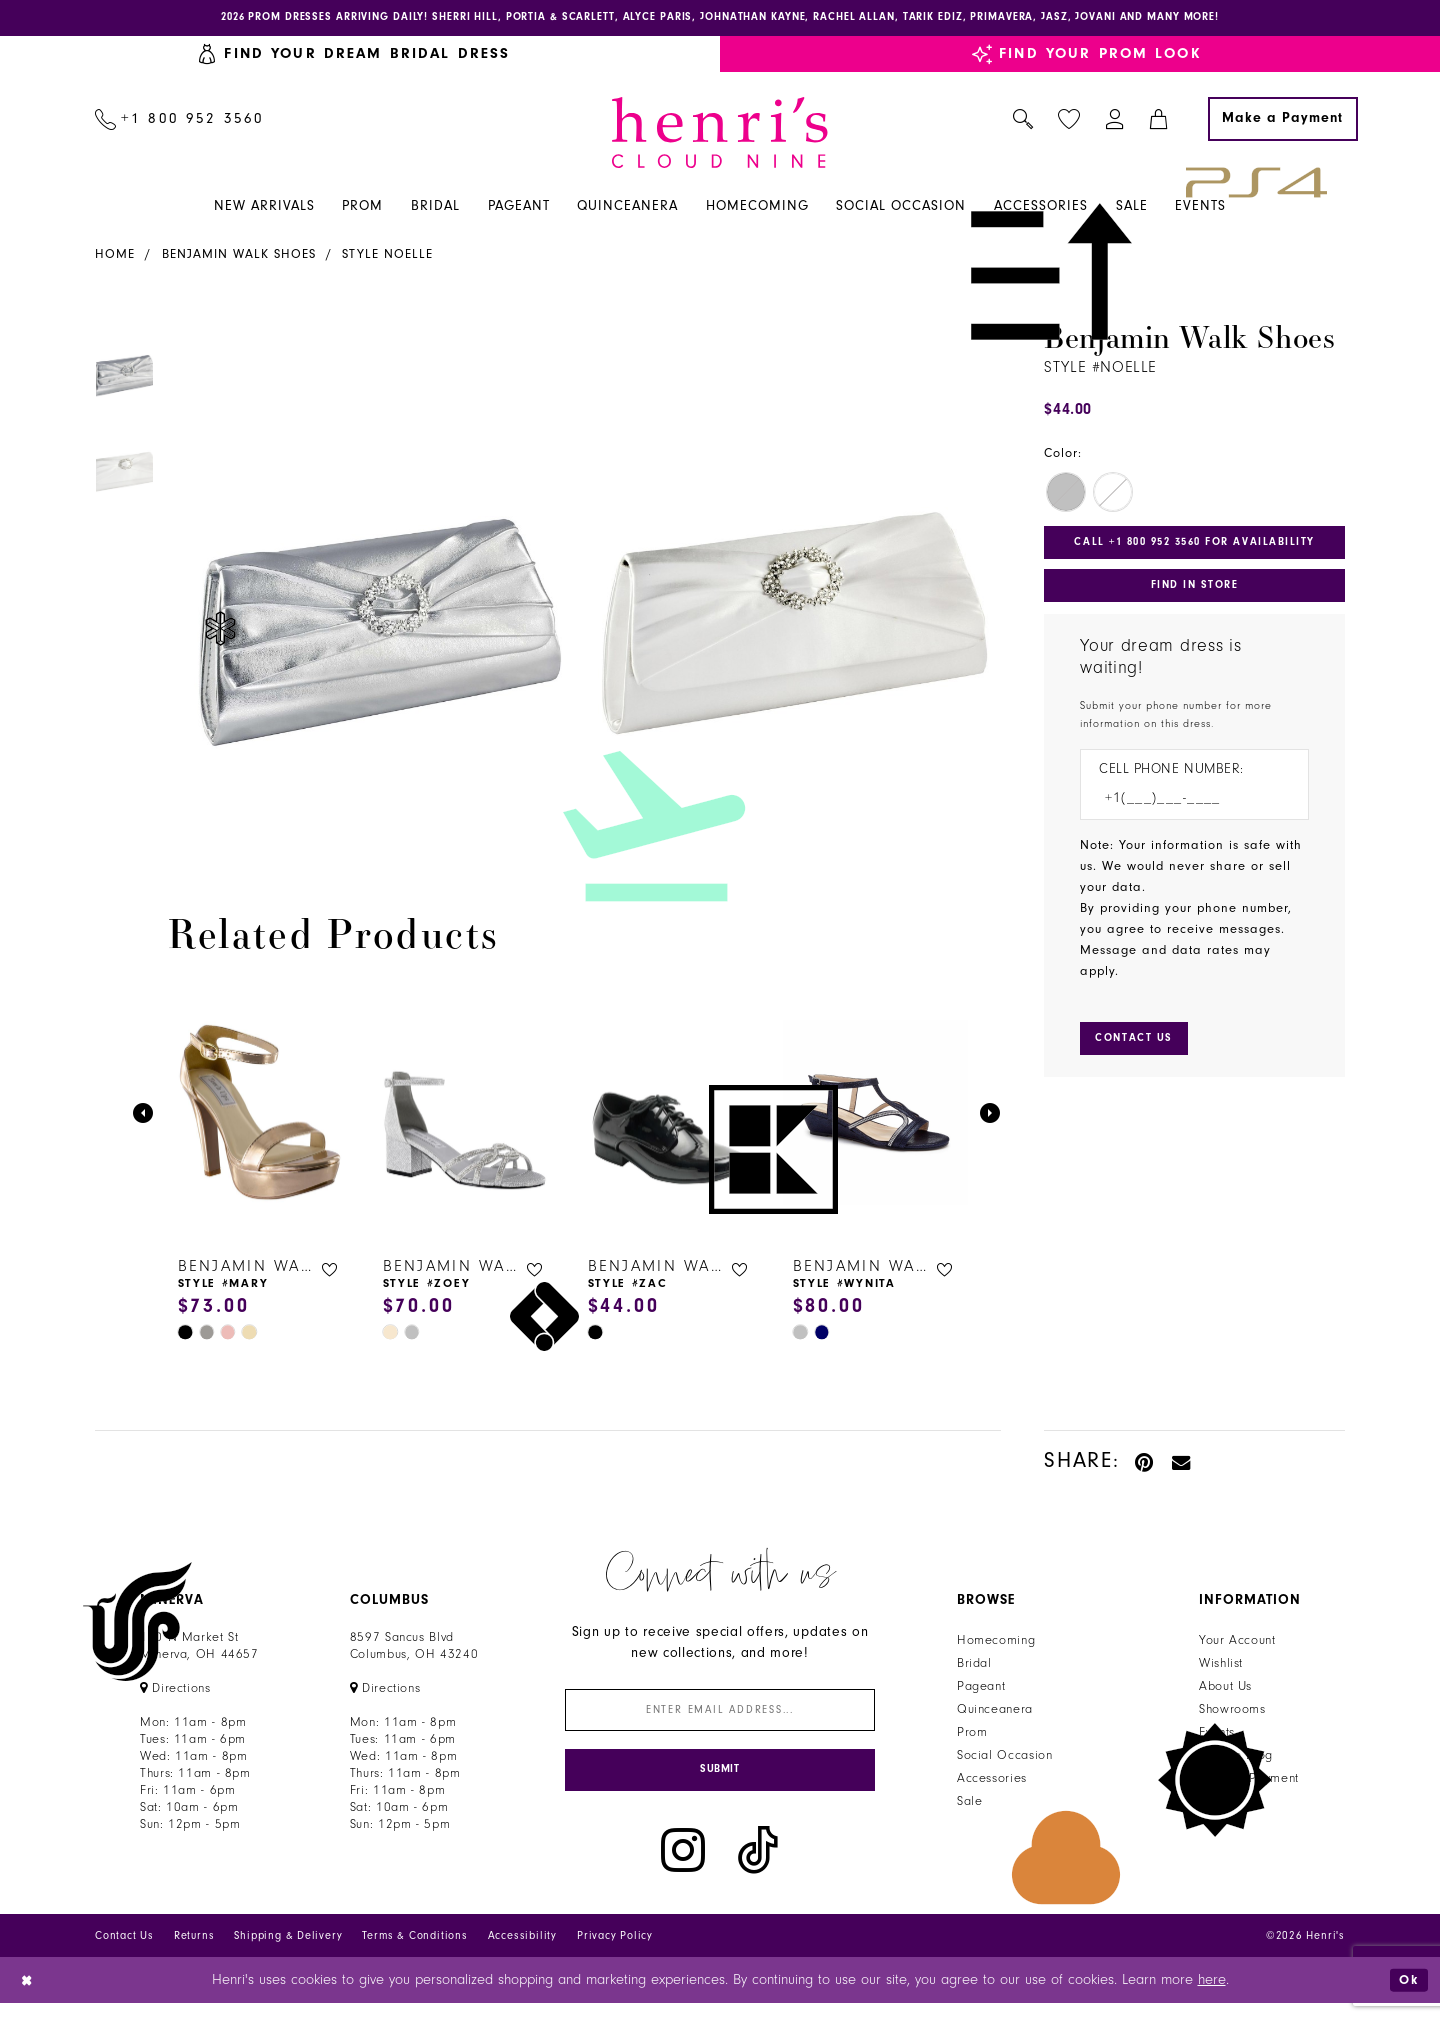  I want to click on sort items in ascending order, so click(1043, 275).